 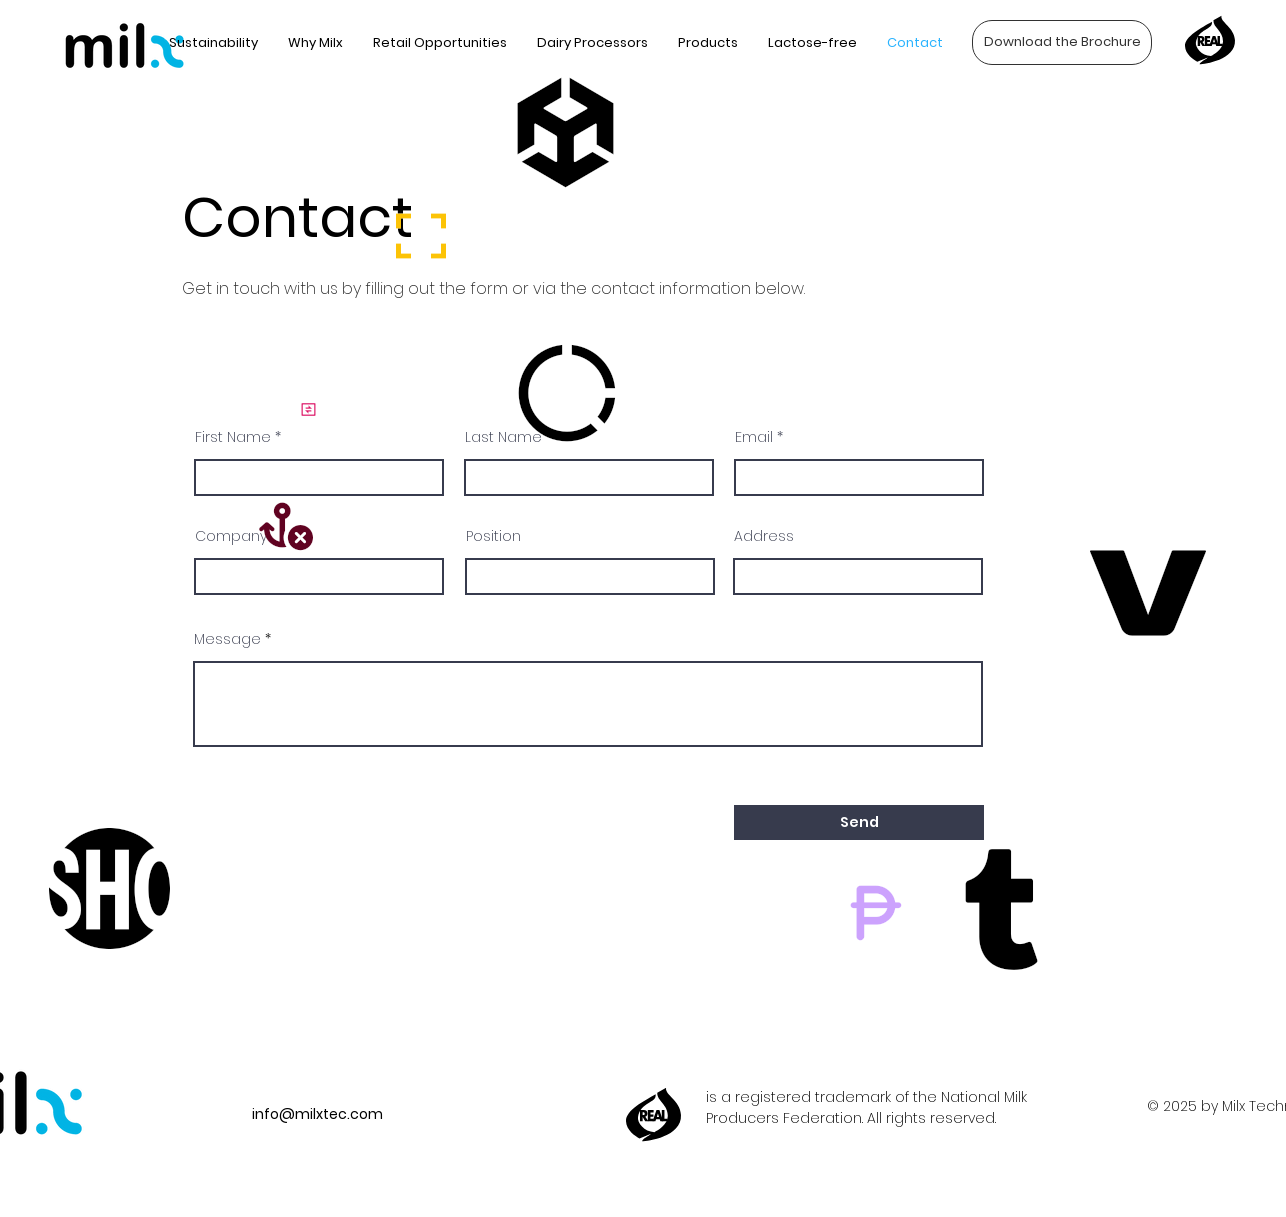 What do you see at coordinates (567, 393) in the screenshot?
I see `view data breakdown by category` at bounding box center [567, 393].